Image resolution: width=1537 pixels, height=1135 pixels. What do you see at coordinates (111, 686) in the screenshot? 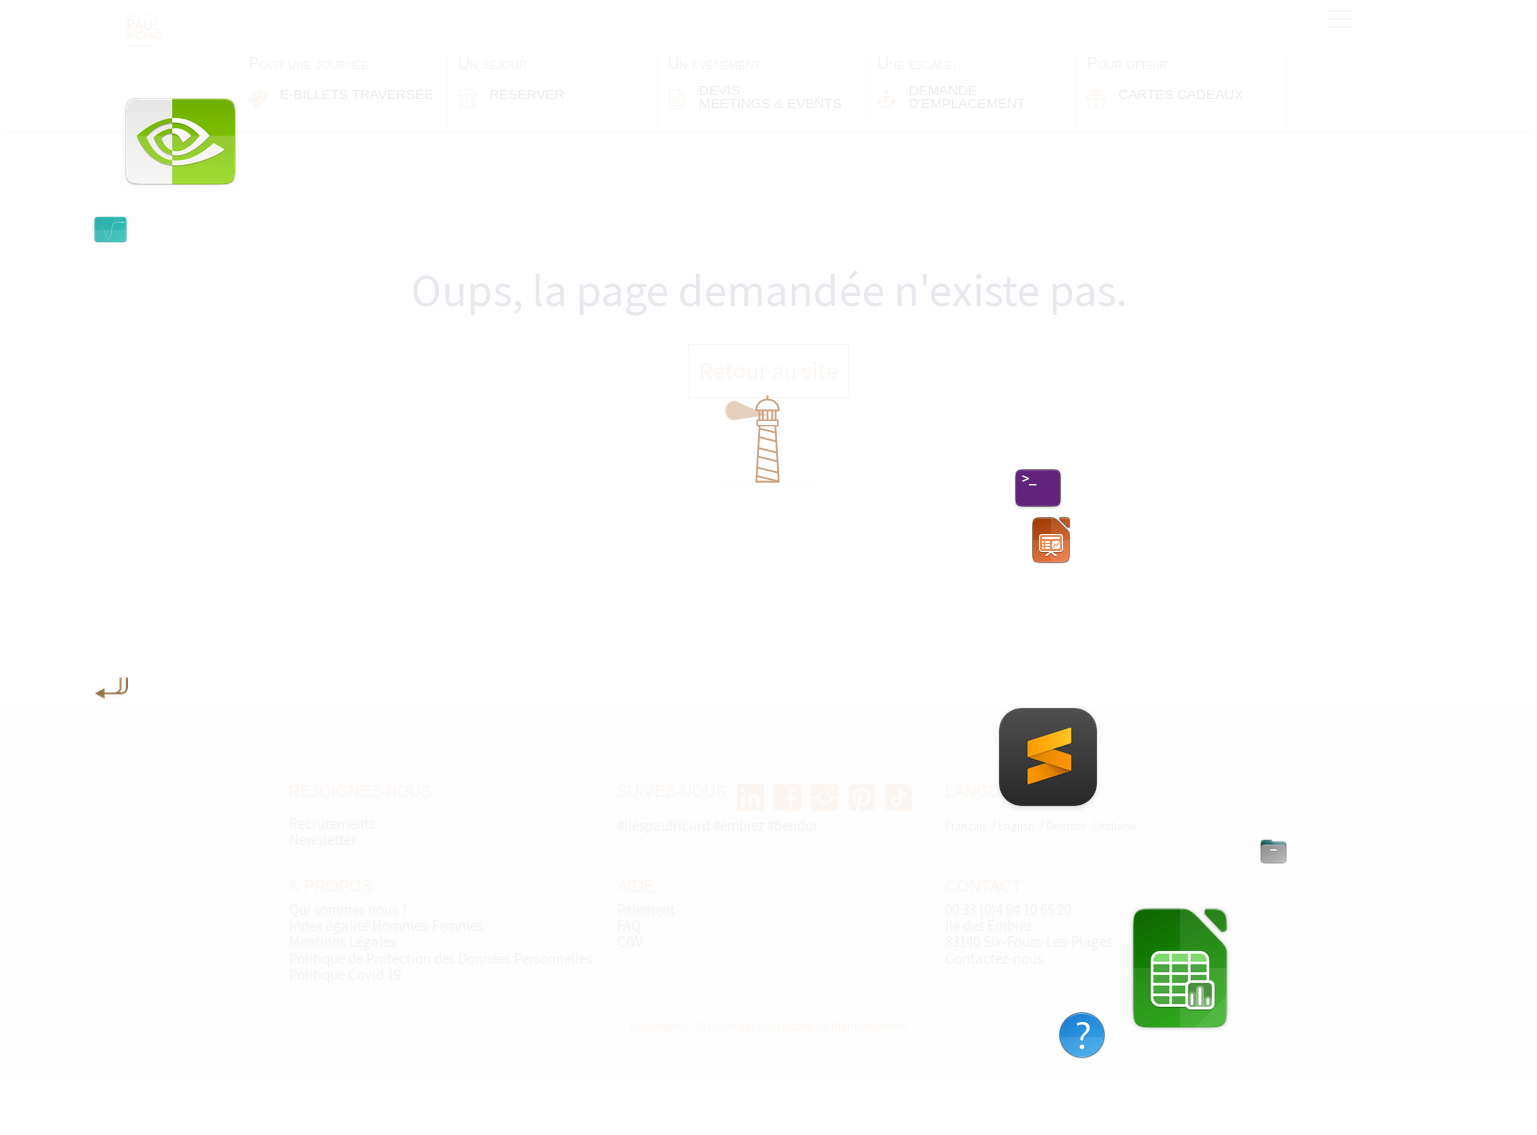
I see `reply to all recipients of an email` at bounding box center [111, 686].